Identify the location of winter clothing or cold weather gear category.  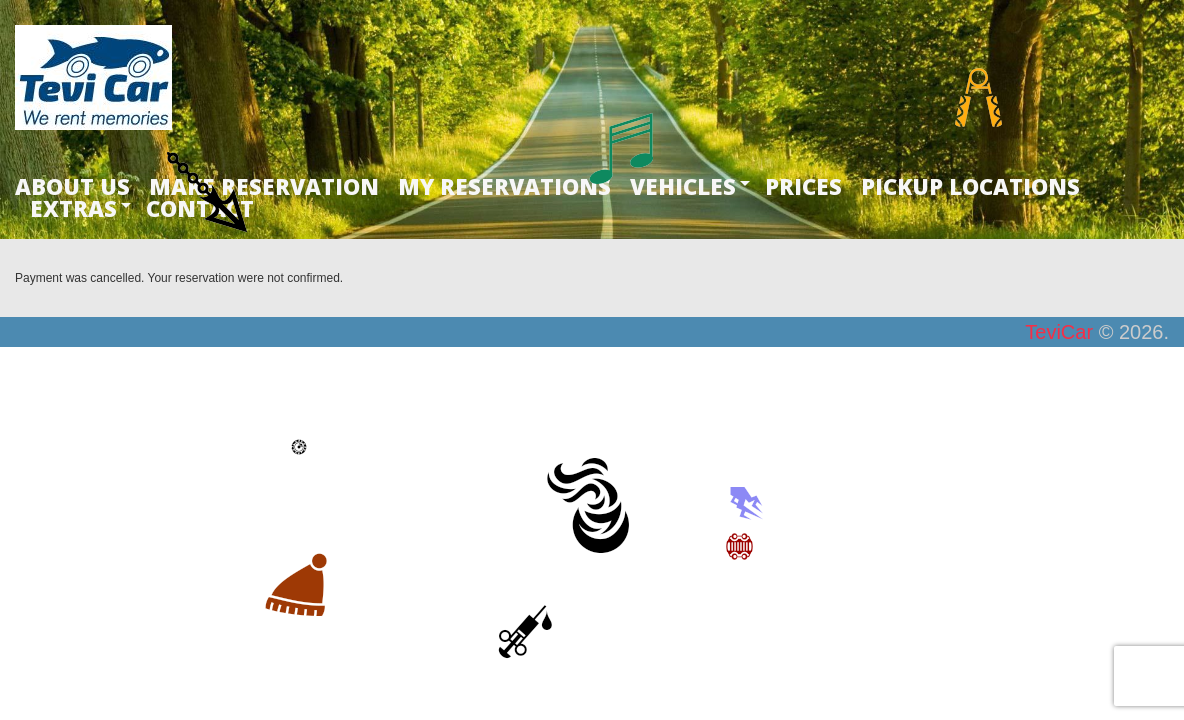
(296, 585).